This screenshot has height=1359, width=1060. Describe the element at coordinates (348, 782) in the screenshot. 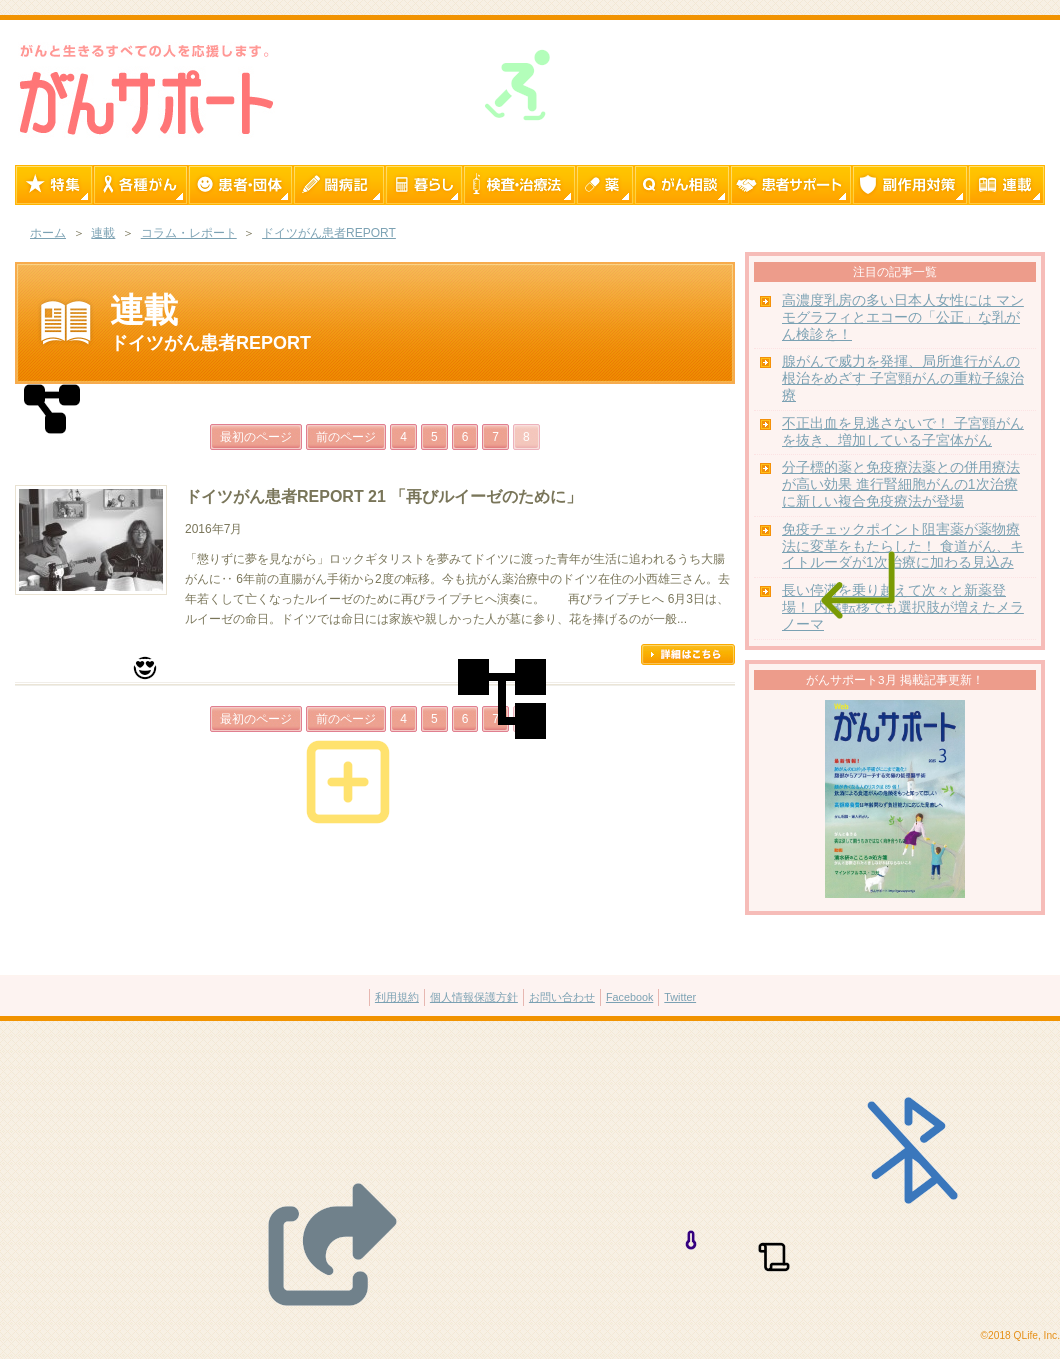

I see `add a new item` at that location.